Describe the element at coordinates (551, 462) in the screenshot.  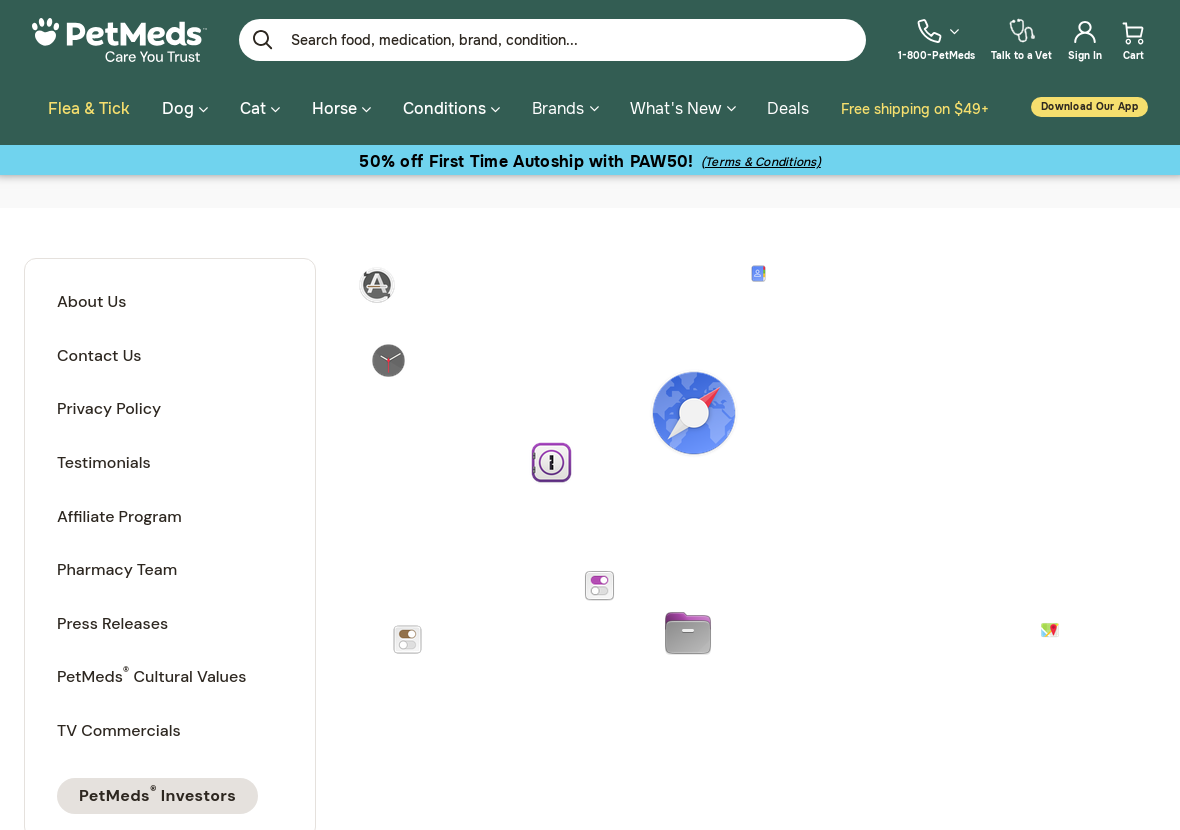
I see `open the Secrets password manager app` at that location.